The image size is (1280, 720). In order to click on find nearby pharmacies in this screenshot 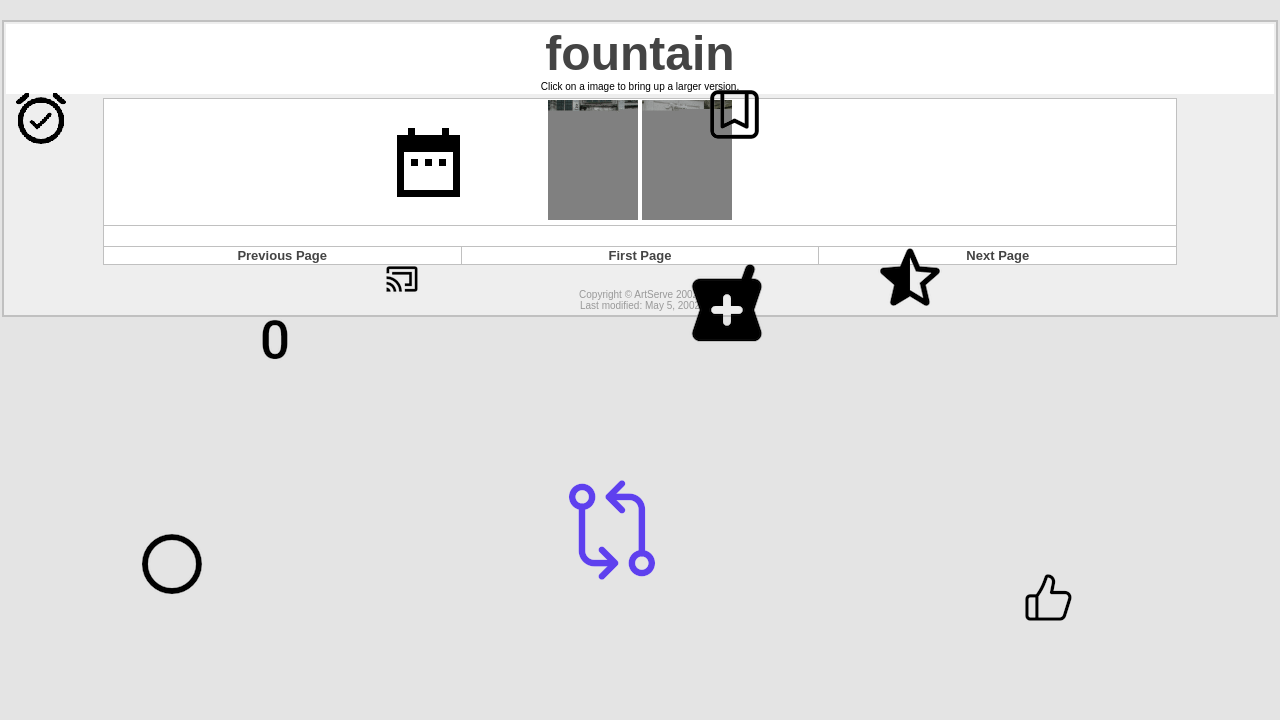, I will do `click(727, 306)`.